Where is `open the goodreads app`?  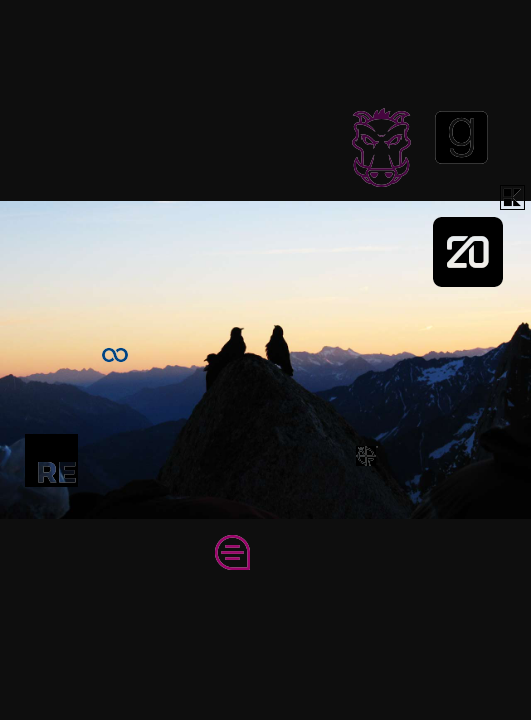 open the goodreads app is located at coordinates (461, 137).